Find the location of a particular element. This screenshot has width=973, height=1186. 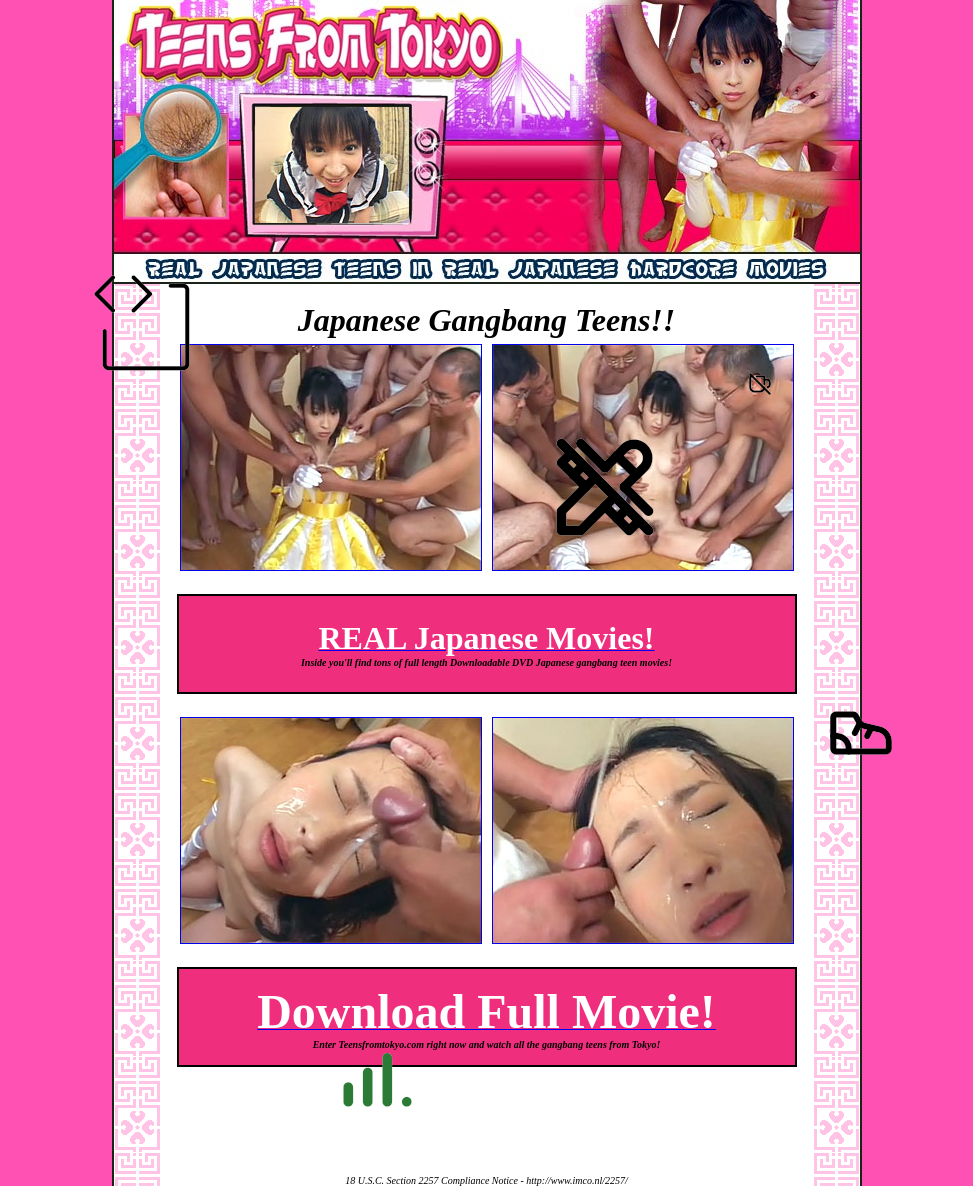

tools or settings unavailable is located at coordinates (605, 487).